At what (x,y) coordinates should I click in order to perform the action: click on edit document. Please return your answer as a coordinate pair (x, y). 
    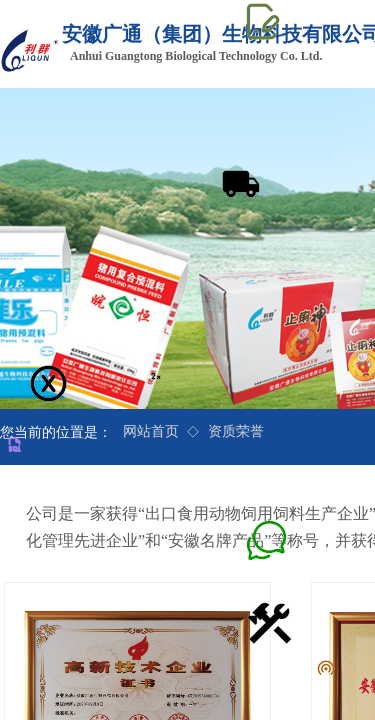
    Looking at the image, I should click on (261, 21).